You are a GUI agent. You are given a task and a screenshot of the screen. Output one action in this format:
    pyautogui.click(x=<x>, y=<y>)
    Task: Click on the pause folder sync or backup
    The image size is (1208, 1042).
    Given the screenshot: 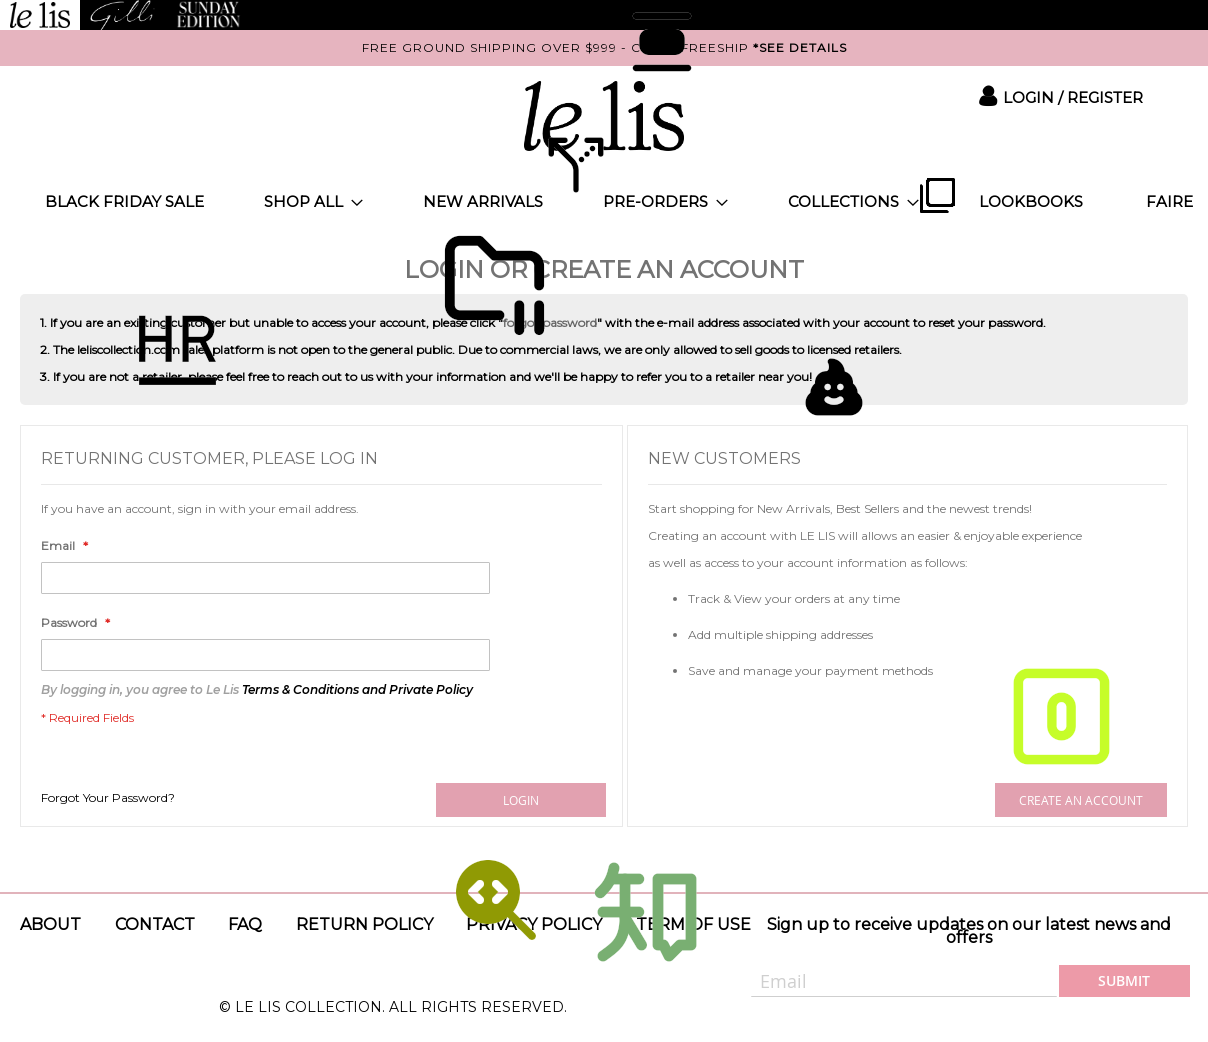 What is the action you would take?
    pyautogui.click(x=494, y=280)
    